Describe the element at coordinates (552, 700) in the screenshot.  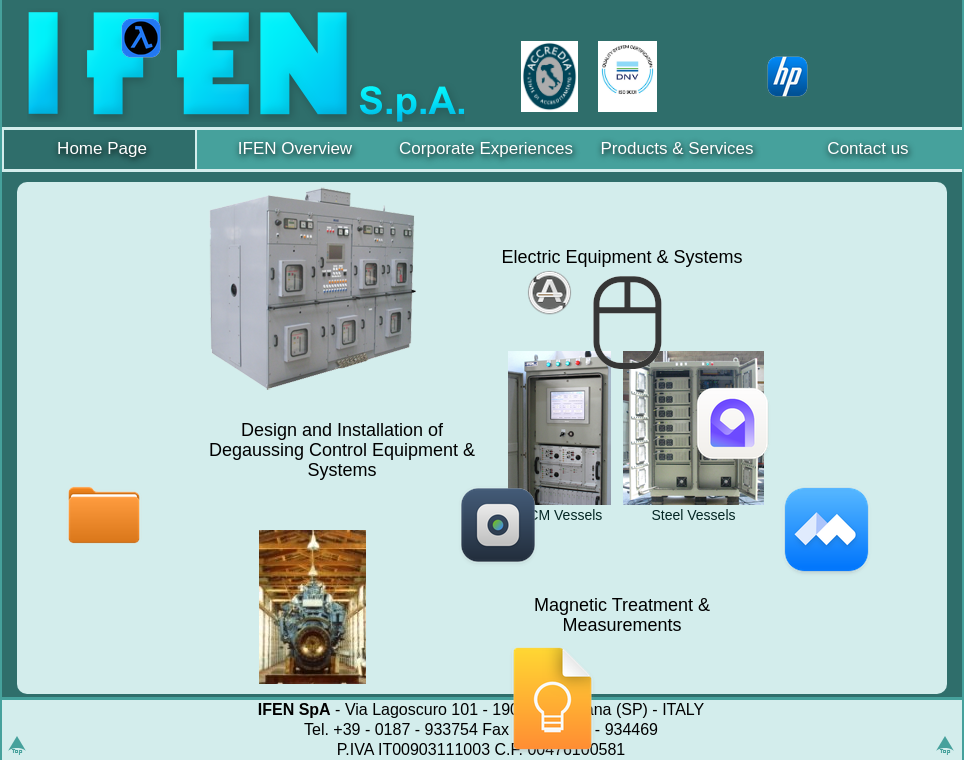
I see `open a google keep note file` at that location.